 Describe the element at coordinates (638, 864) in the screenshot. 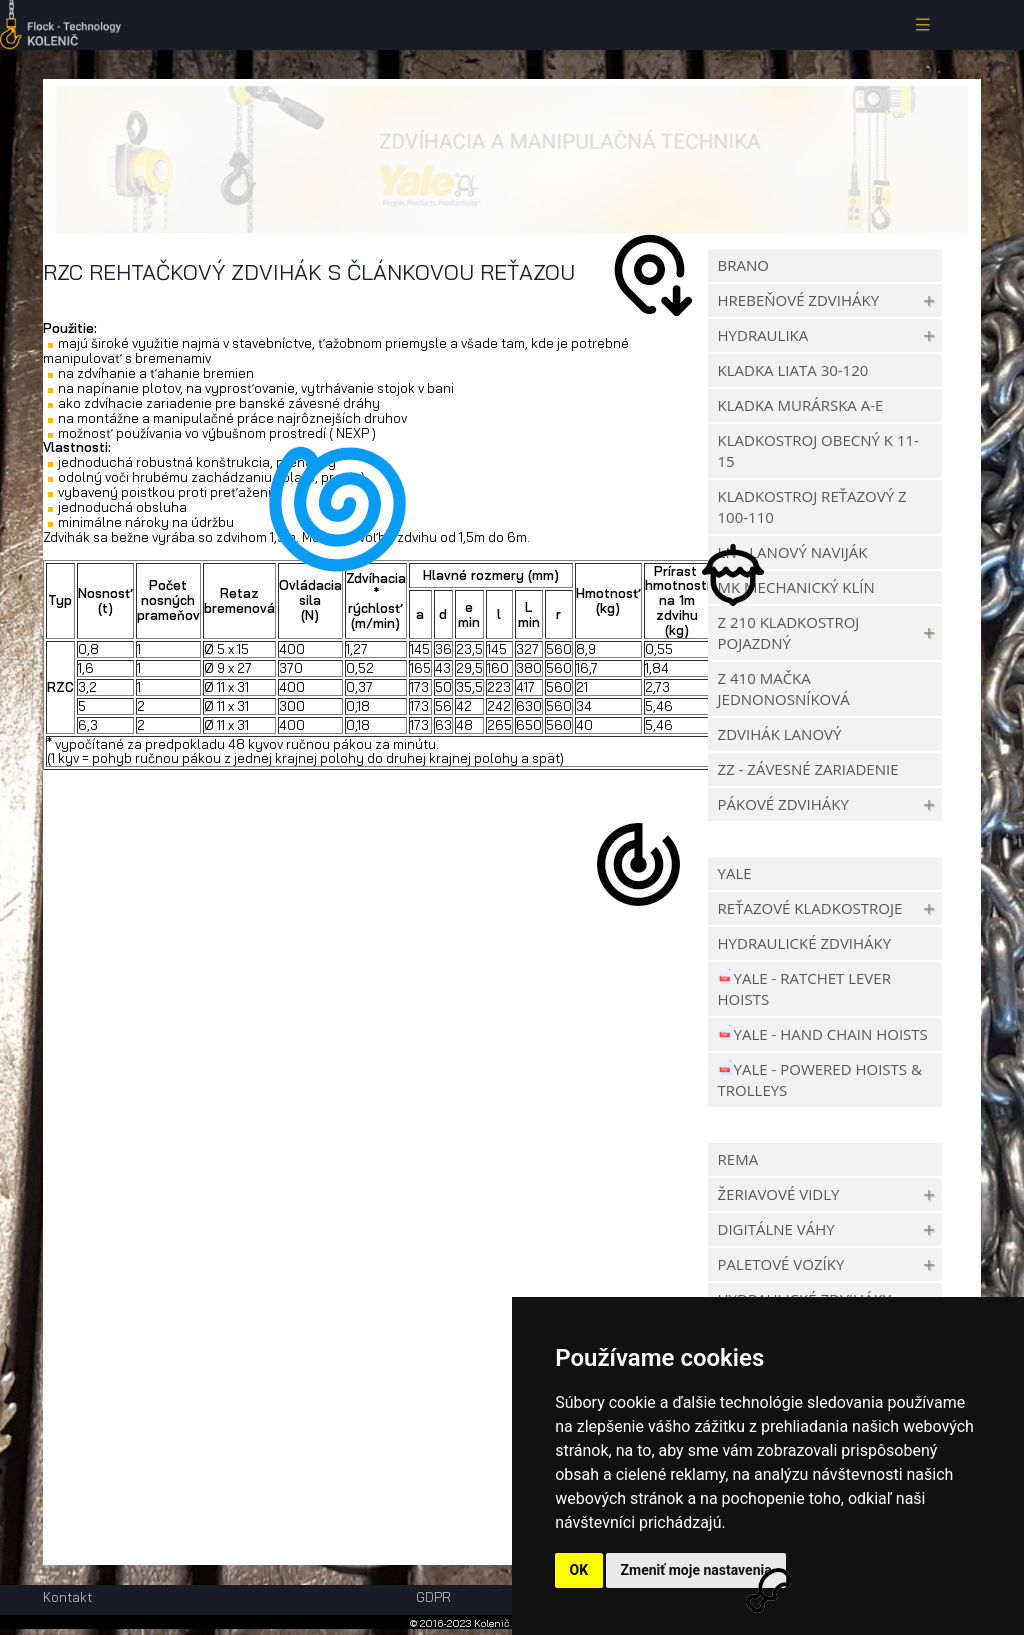

I see `view radar or scanning functionality` at that location.